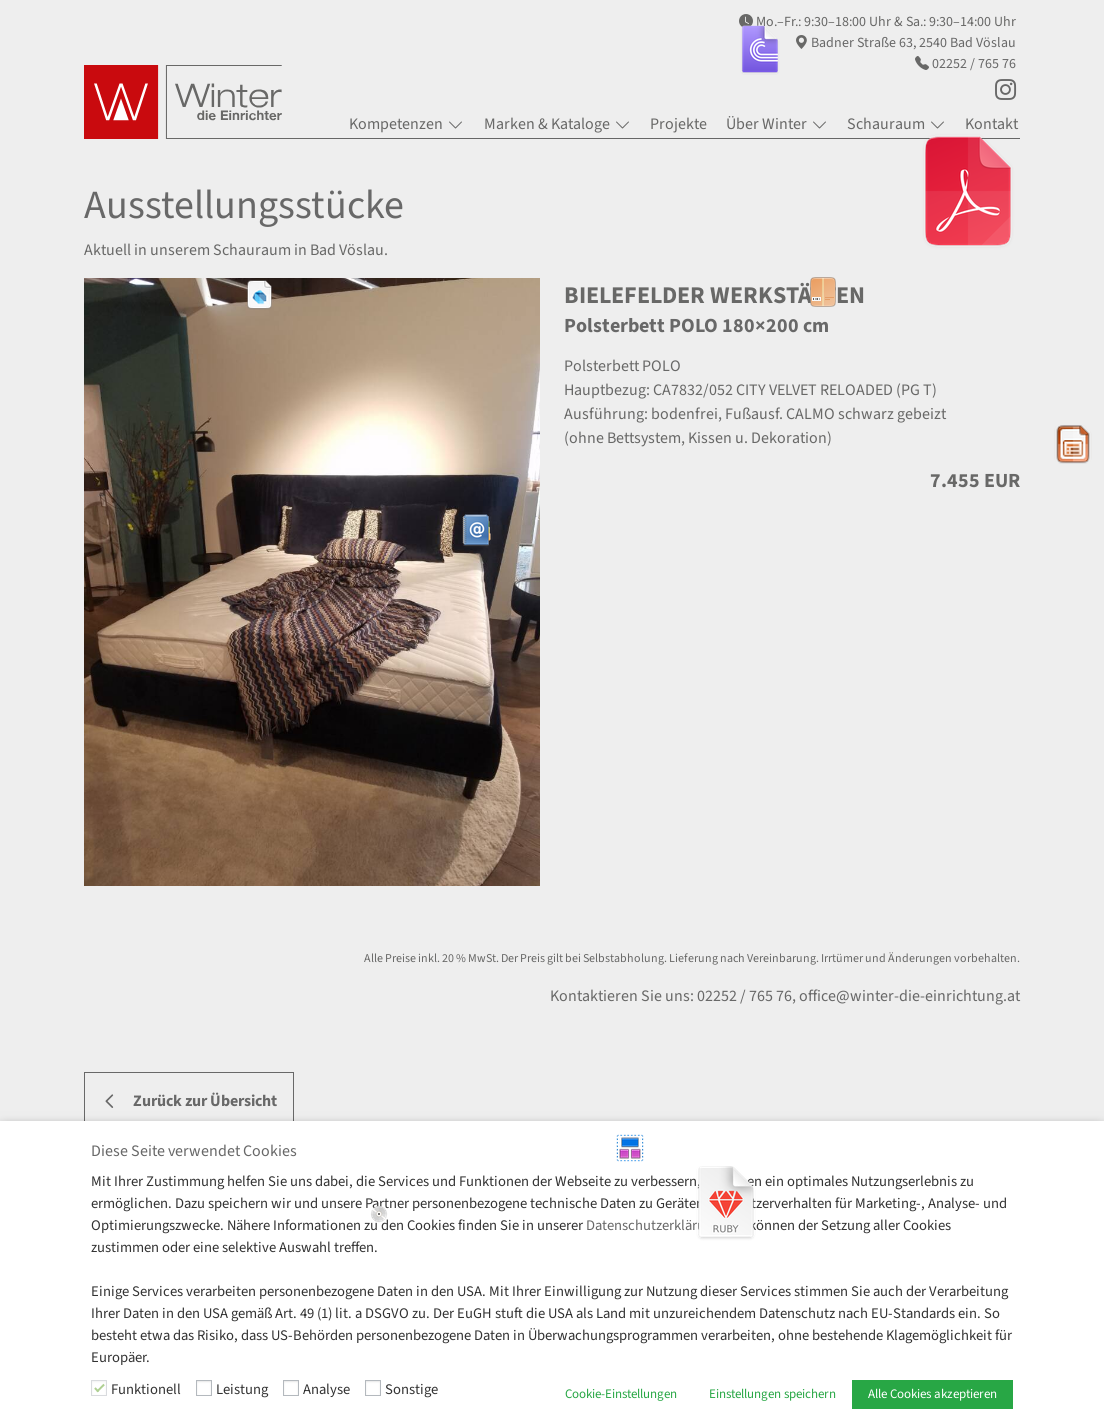  What do you see at coordinates (760, 50) in the screenshot?
I see `a bittorrent torrent file` at bounding box center [760, 50].